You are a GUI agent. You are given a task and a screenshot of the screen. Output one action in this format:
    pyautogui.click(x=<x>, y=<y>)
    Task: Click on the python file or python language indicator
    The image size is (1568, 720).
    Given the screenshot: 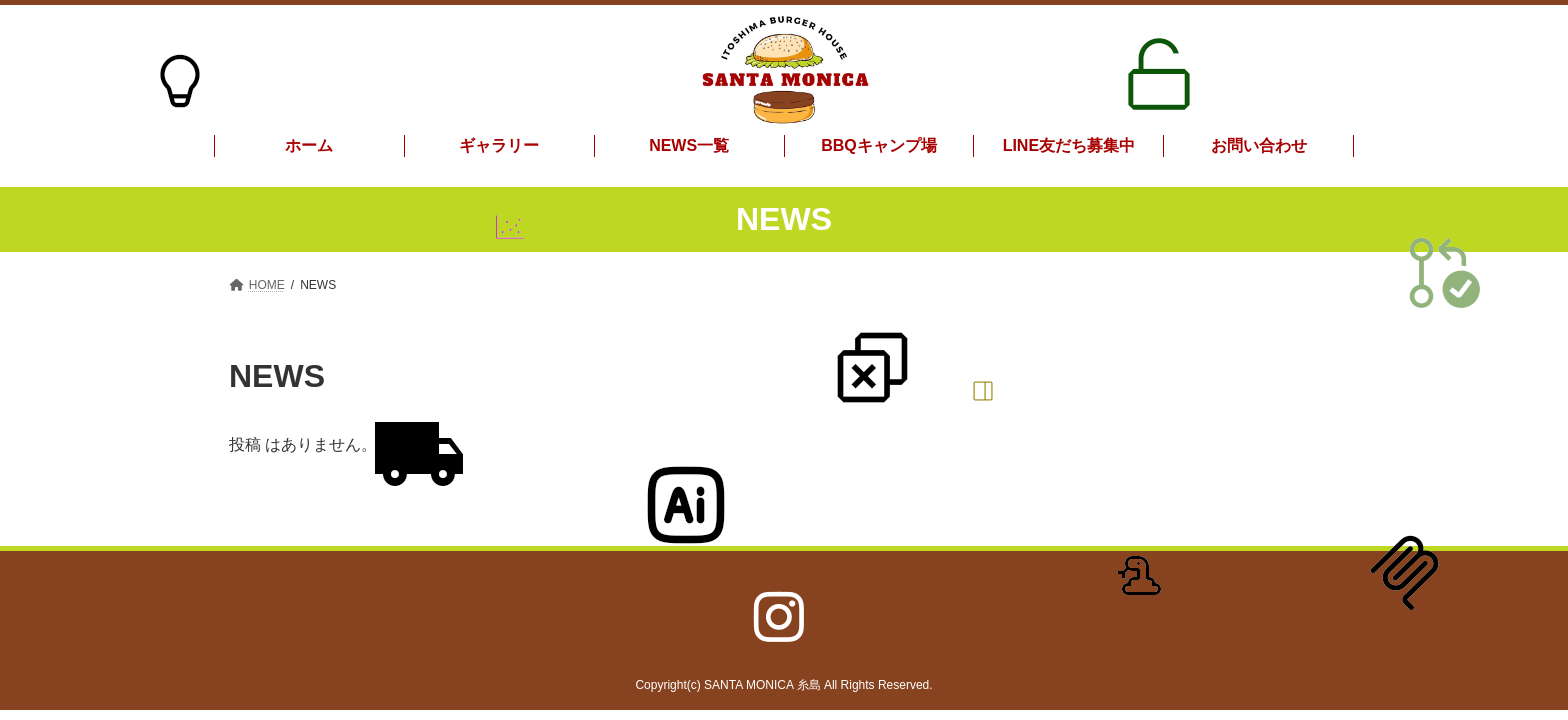 What is the action you would take?
    pyautogui.click(x=1140, y=577)
    